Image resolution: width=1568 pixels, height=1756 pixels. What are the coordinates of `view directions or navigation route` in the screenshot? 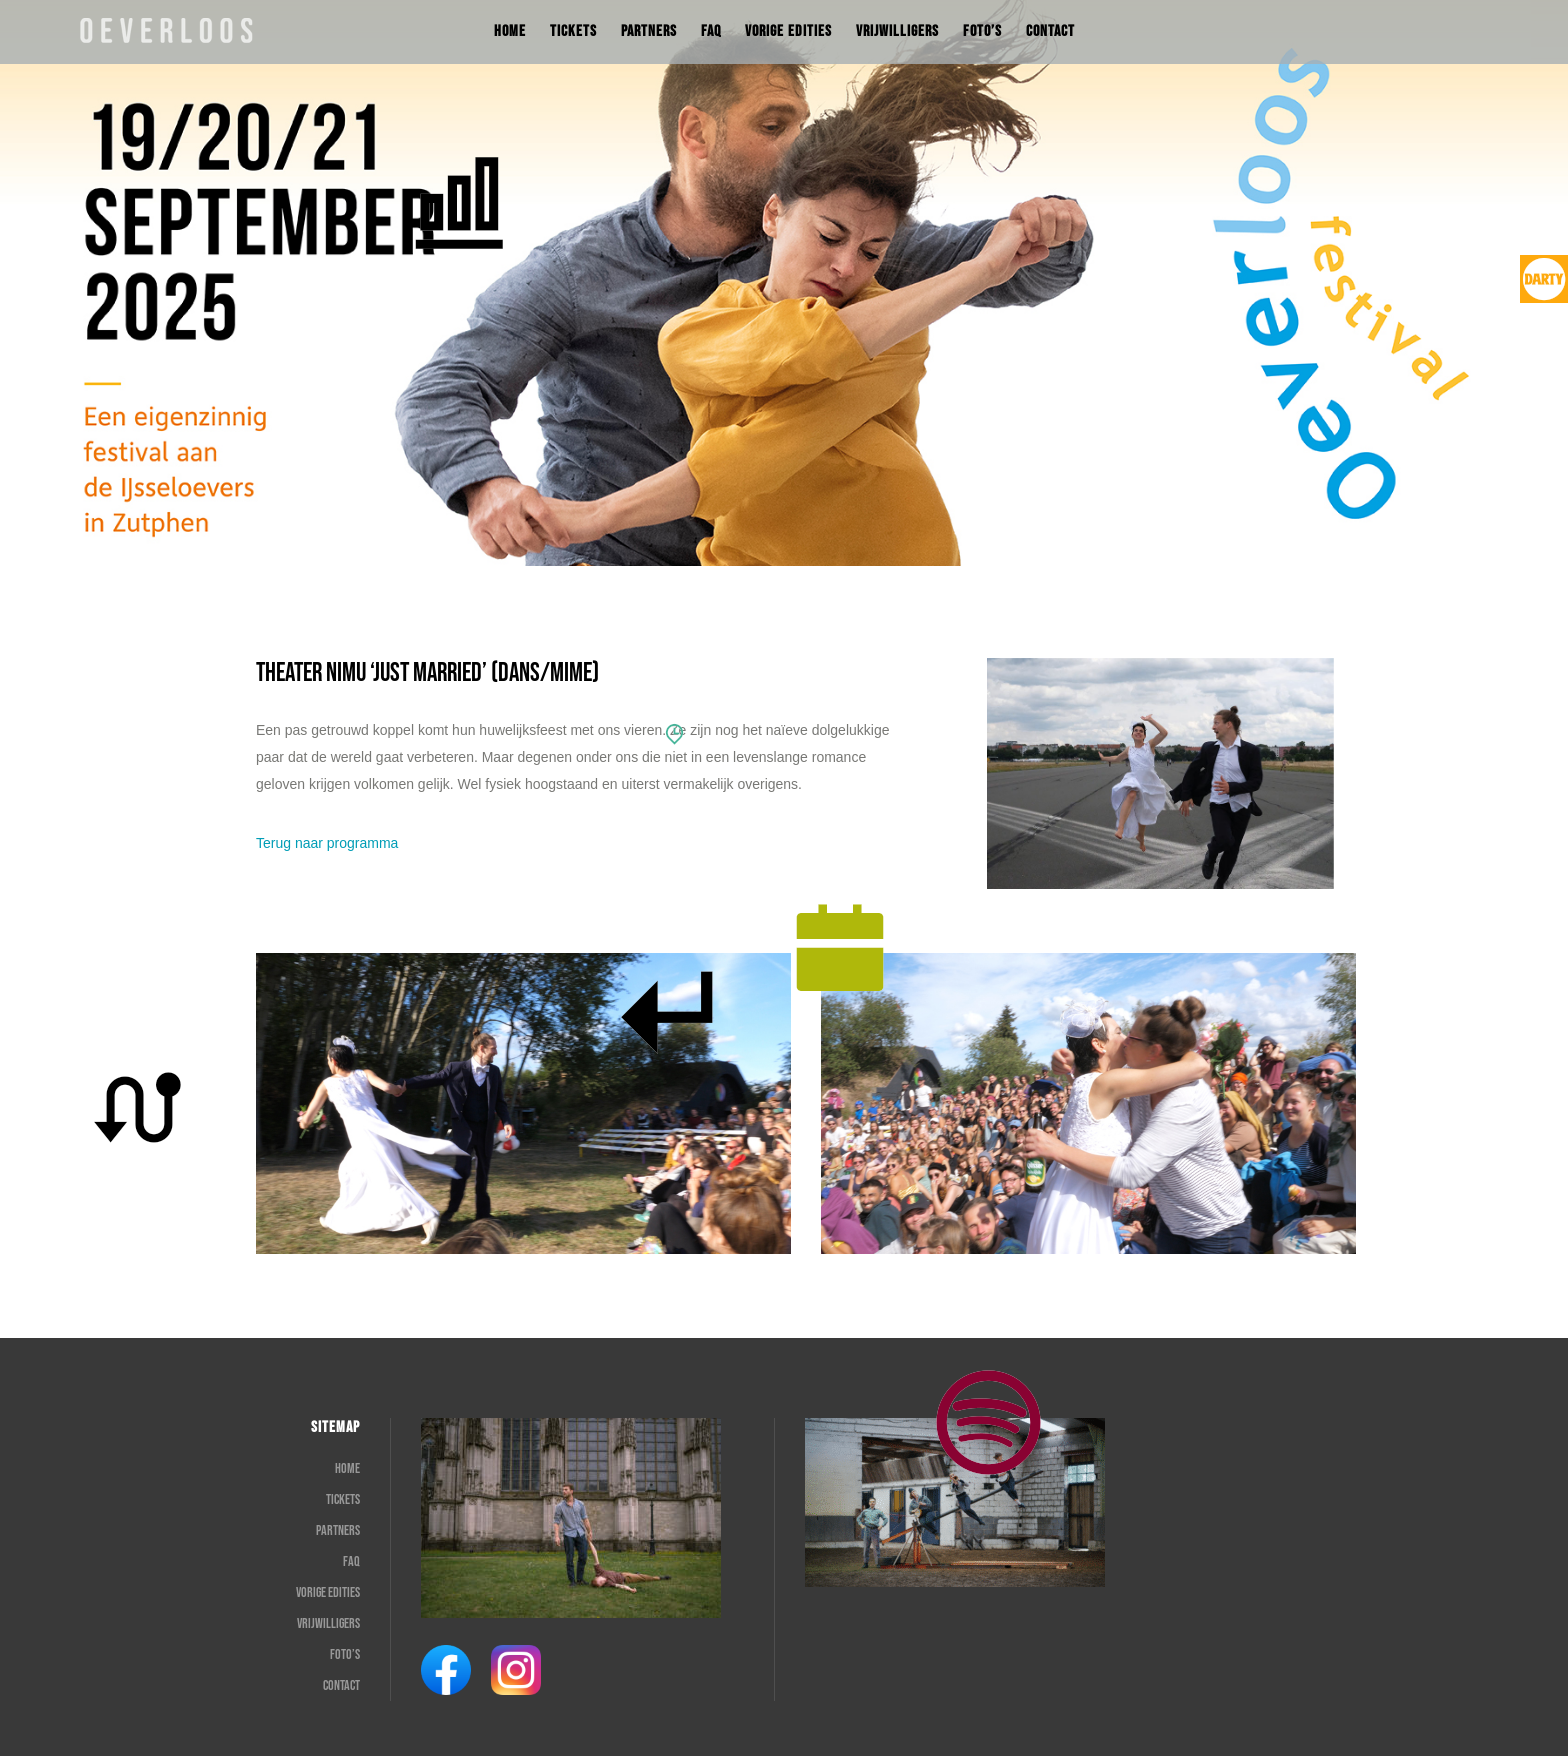 It's located at (139, 1109).